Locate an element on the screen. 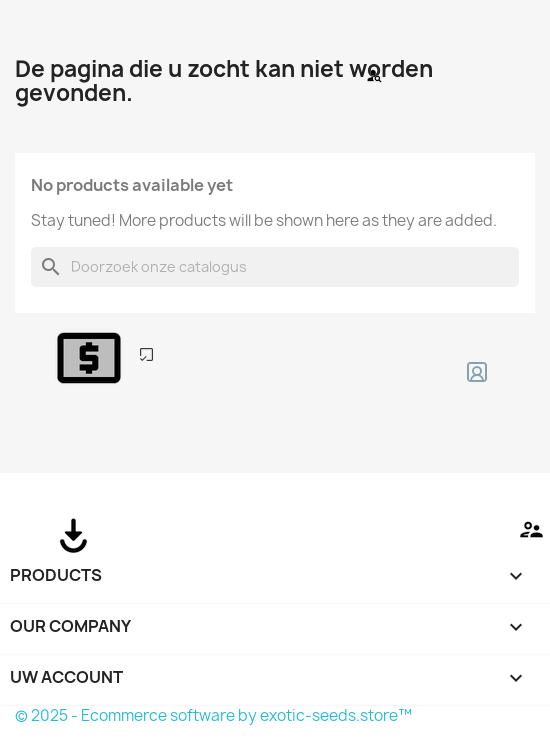  download content to device is located at coordinates (73, 534).